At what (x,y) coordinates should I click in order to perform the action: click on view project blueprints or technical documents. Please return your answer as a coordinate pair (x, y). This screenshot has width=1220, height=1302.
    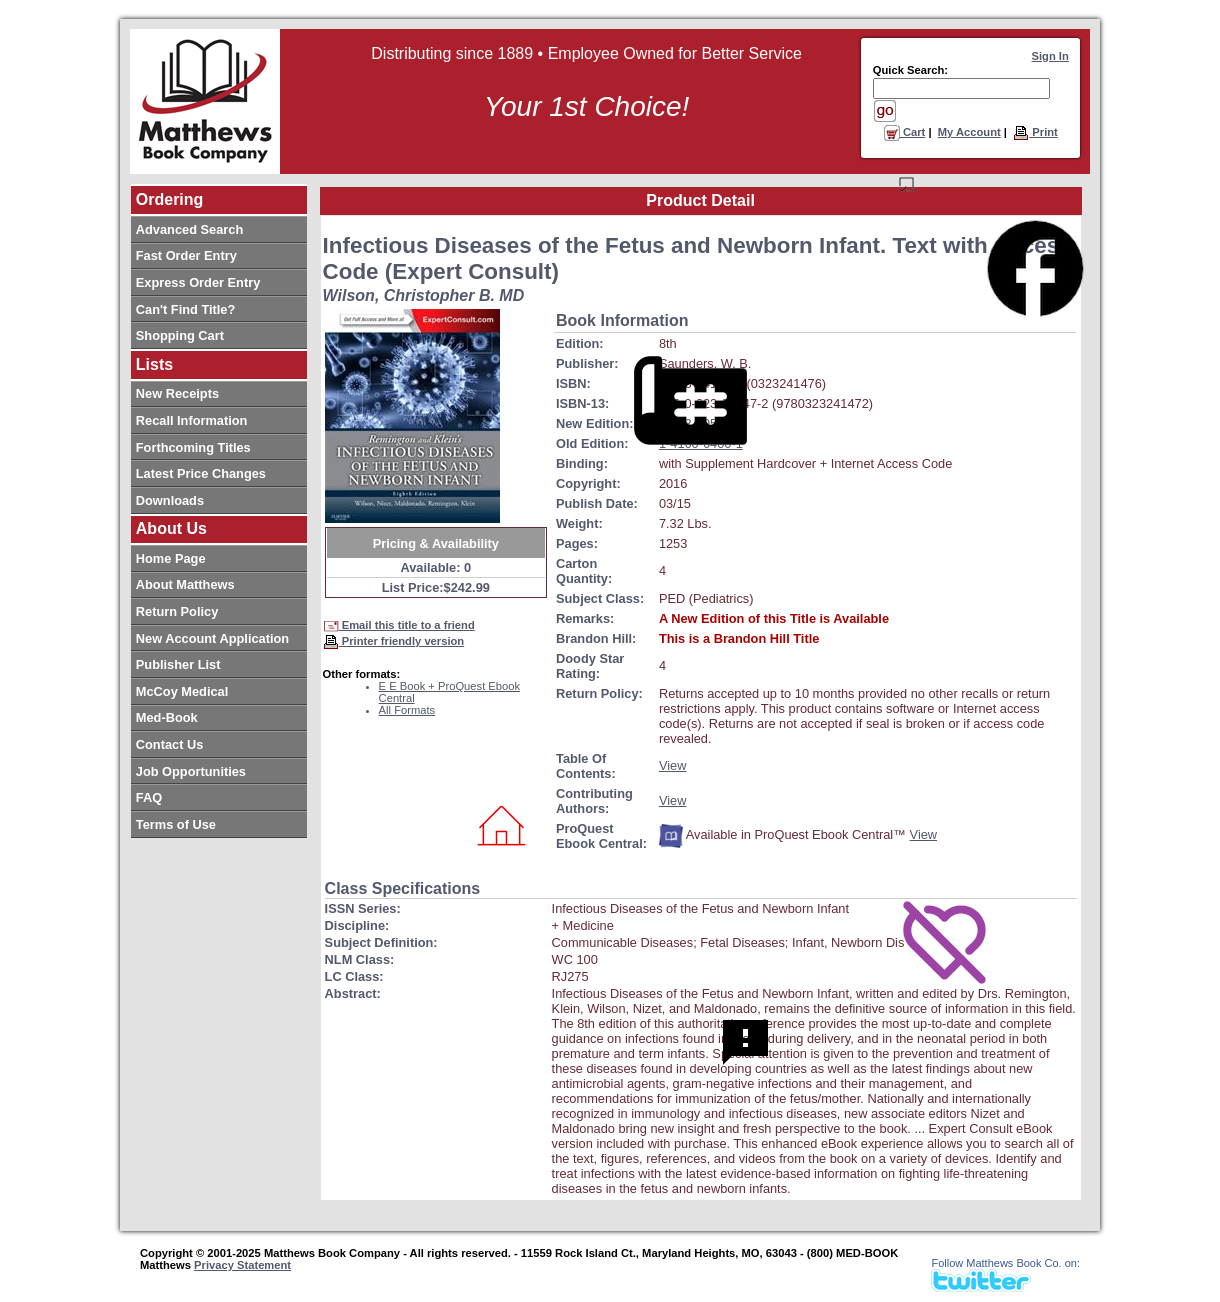
    Looking at the image, I should click on (690, 404).